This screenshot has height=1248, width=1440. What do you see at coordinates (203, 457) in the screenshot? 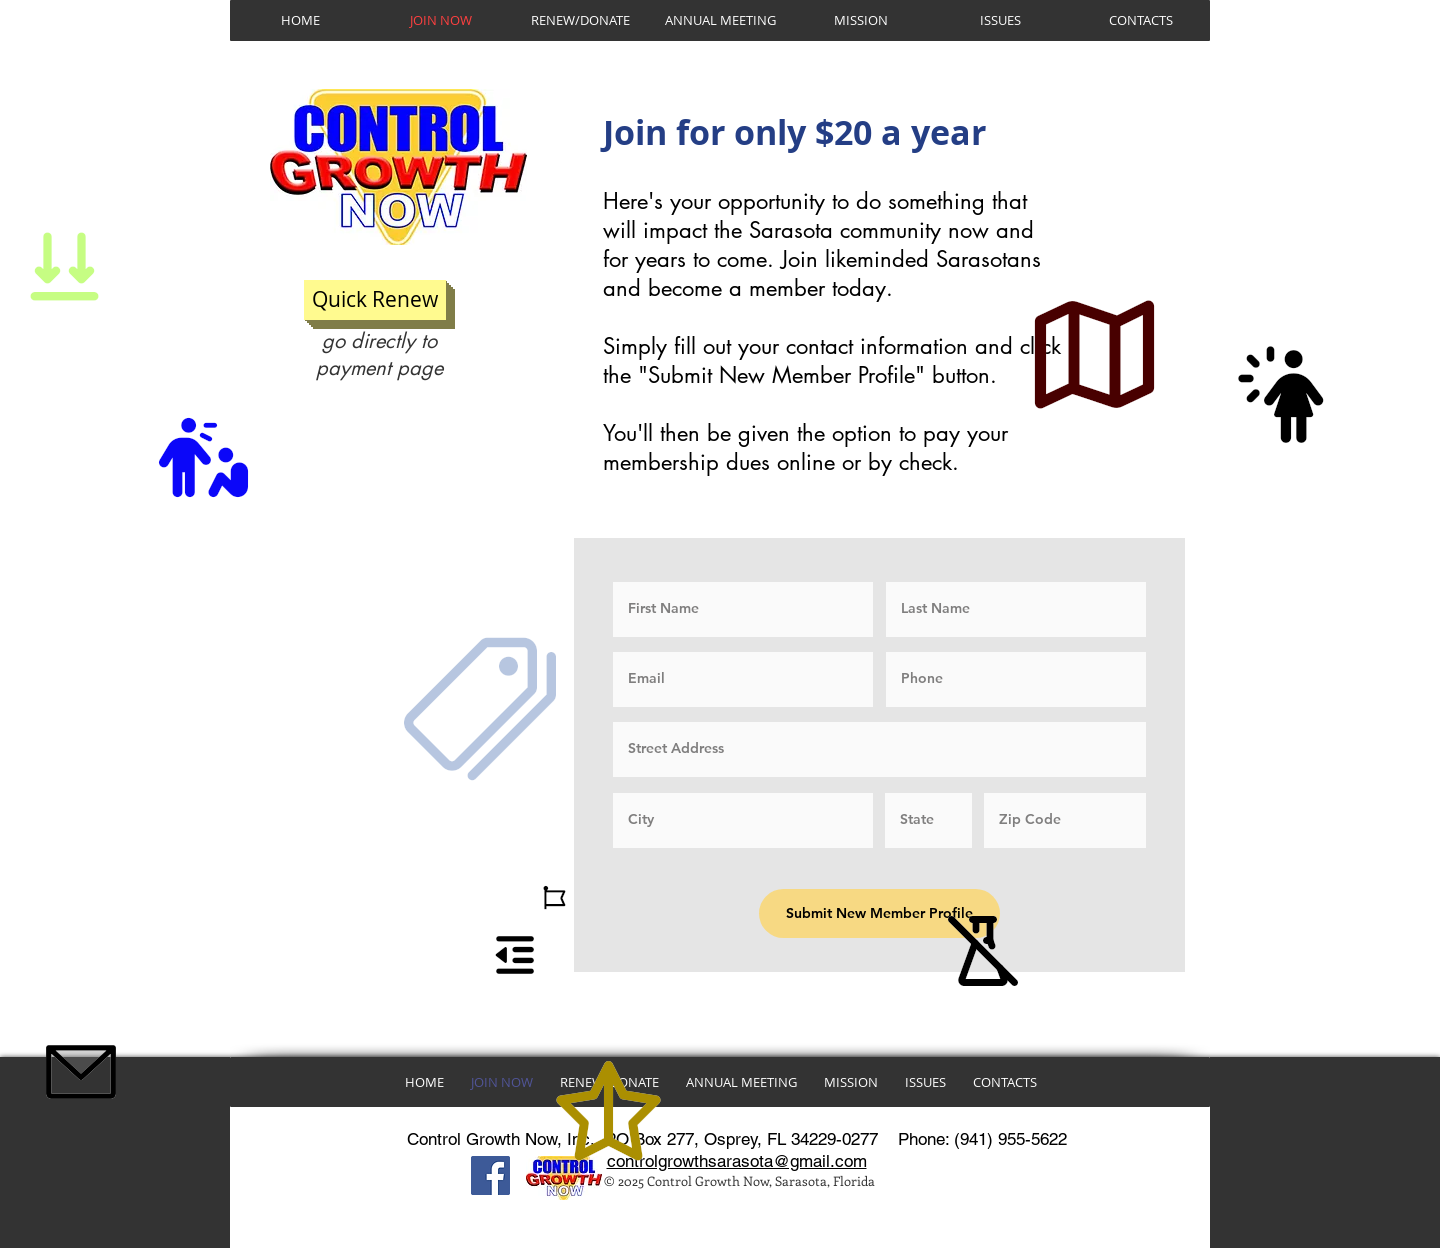
I see `report harassment or bullying behavior` at bounding box center [203, 457].